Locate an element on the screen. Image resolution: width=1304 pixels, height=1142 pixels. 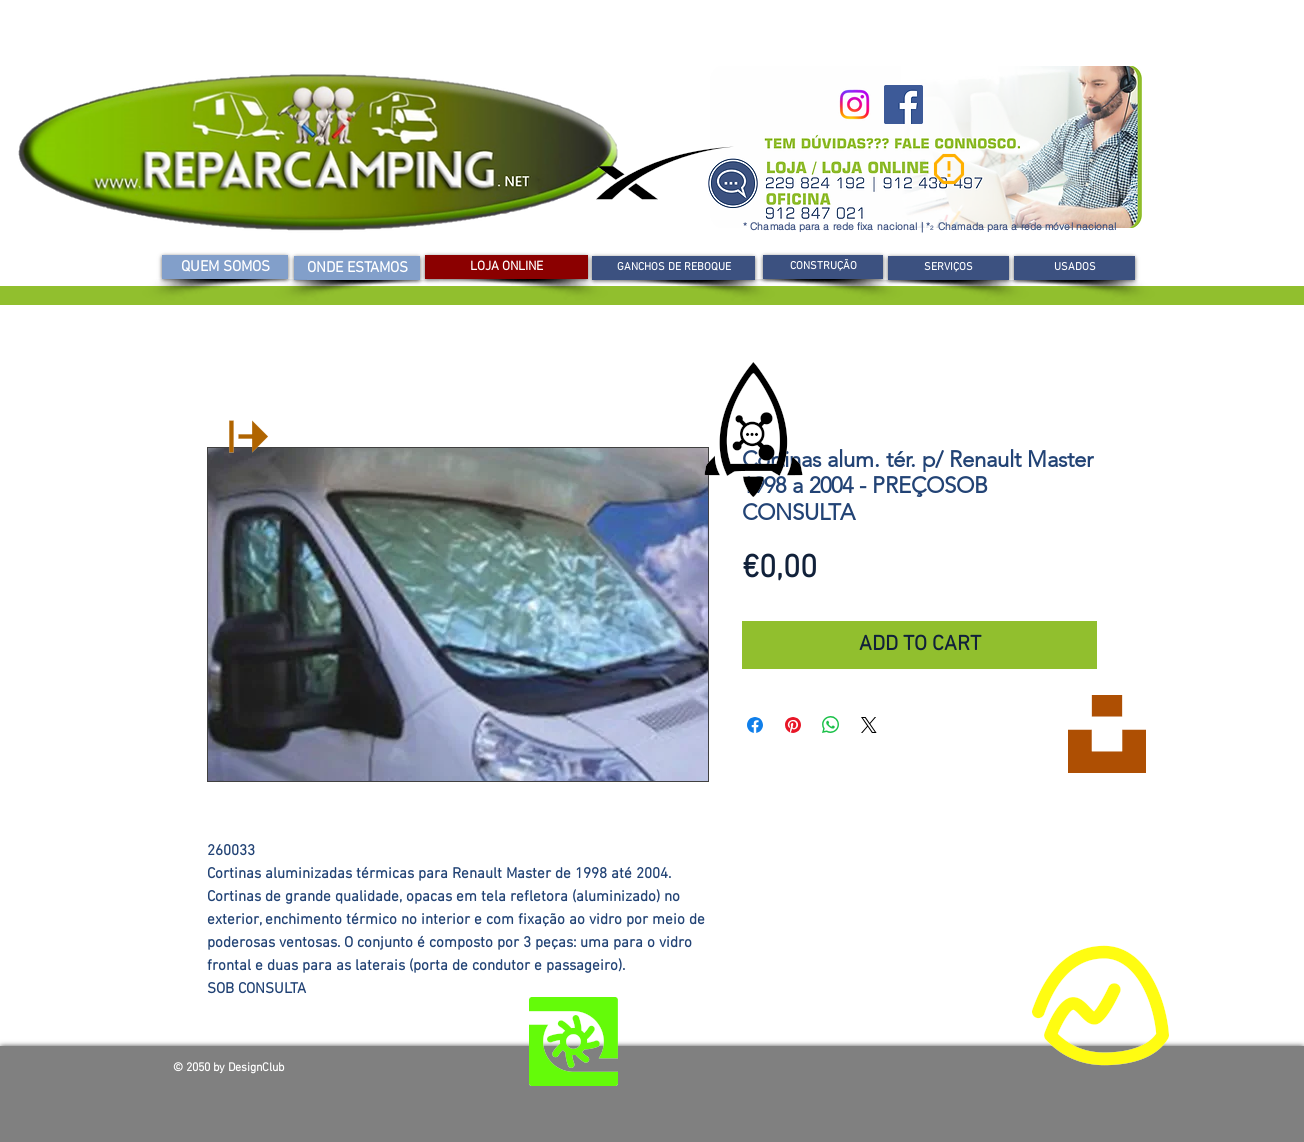
open unsplash to browse stock photos is located at coordinates (1107, 734).